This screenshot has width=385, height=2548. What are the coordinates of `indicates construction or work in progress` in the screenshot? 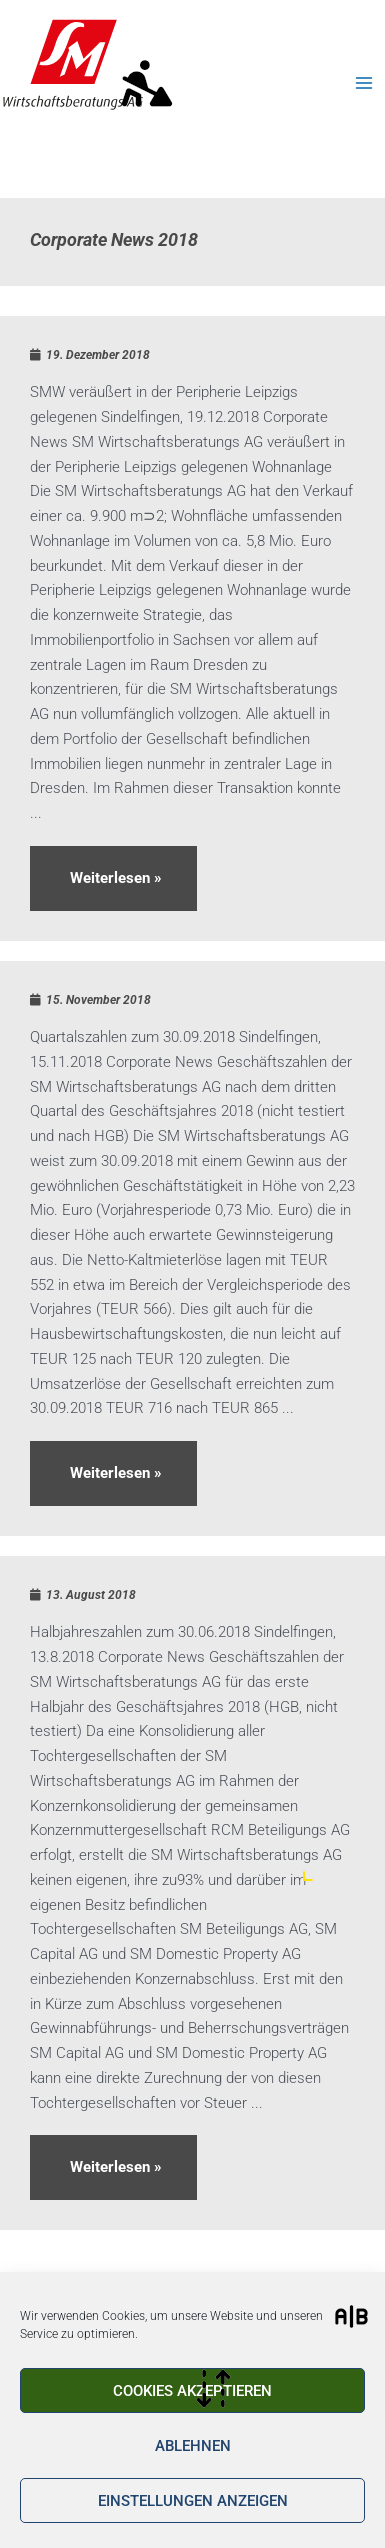 It's located at (147, 84).